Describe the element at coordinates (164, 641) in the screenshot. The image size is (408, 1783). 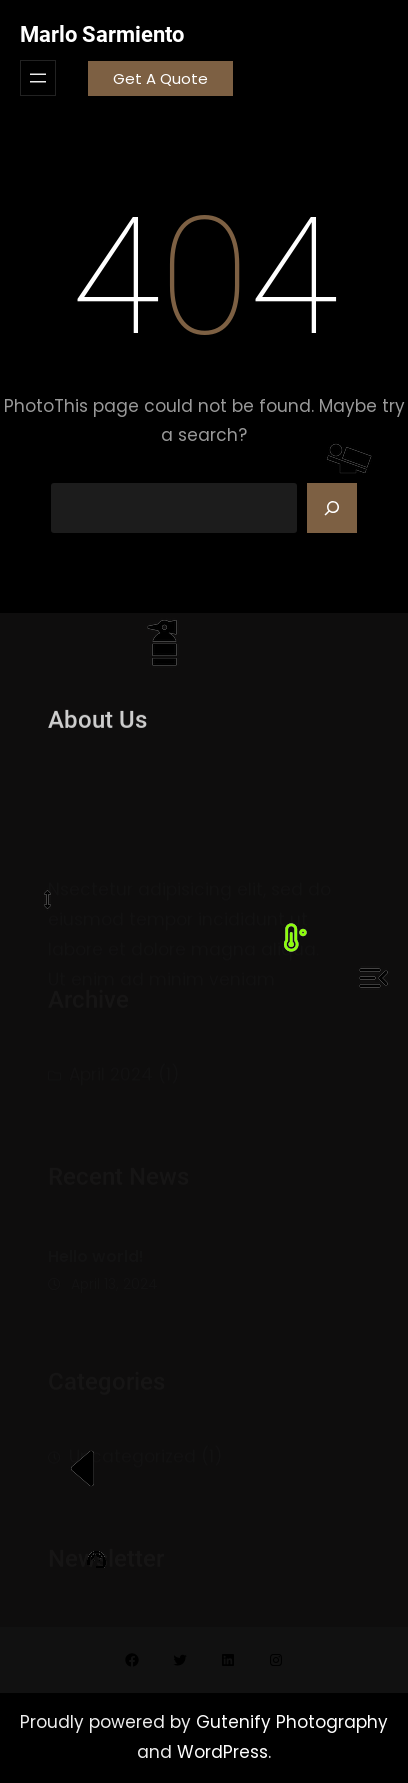
I see `indicates fire safety equipment location` at that location.